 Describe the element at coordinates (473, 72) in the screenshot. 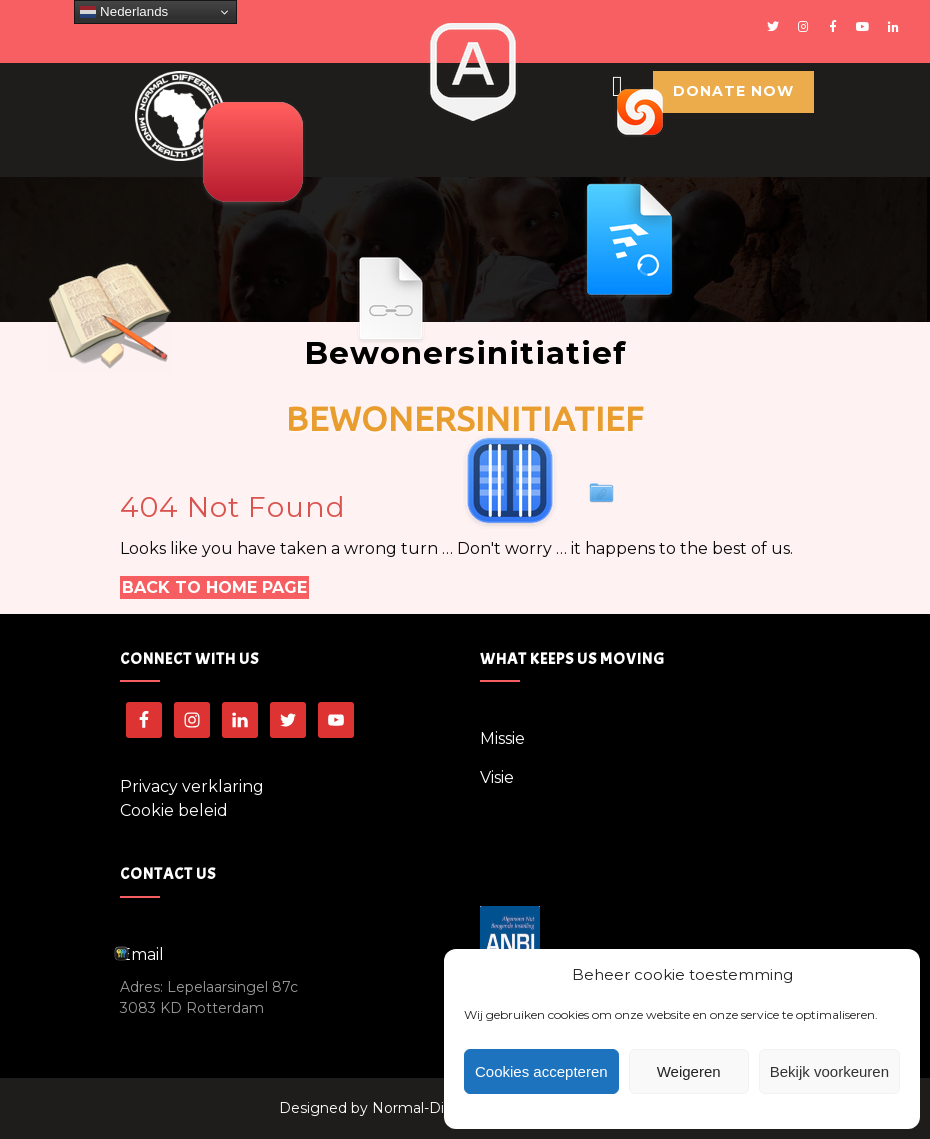

I see `indicates caps lock is currently enabled` at that location.